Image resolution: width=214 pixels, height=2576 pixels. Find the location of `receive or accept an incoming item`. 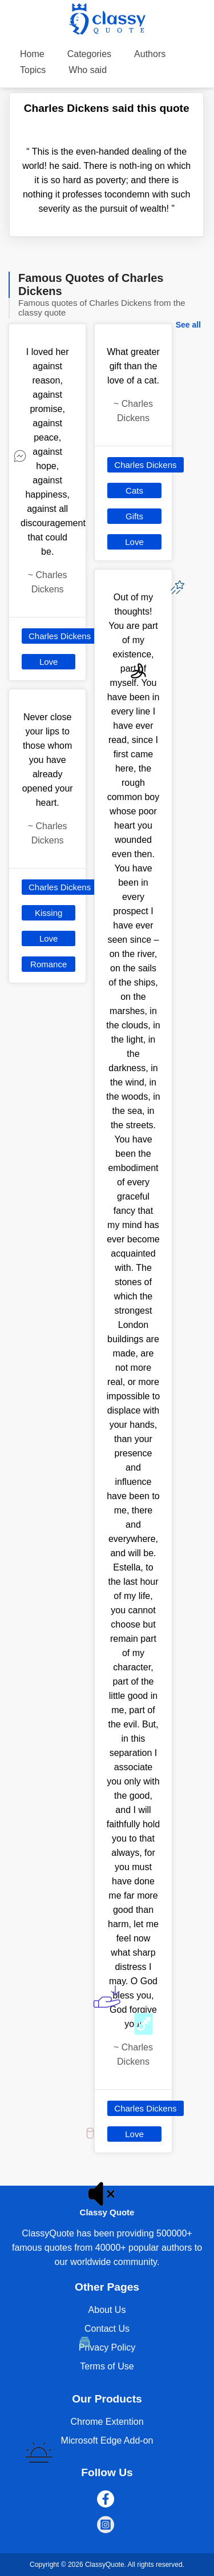

receive or accept an incoming item is located at coordinates (108, 1998).